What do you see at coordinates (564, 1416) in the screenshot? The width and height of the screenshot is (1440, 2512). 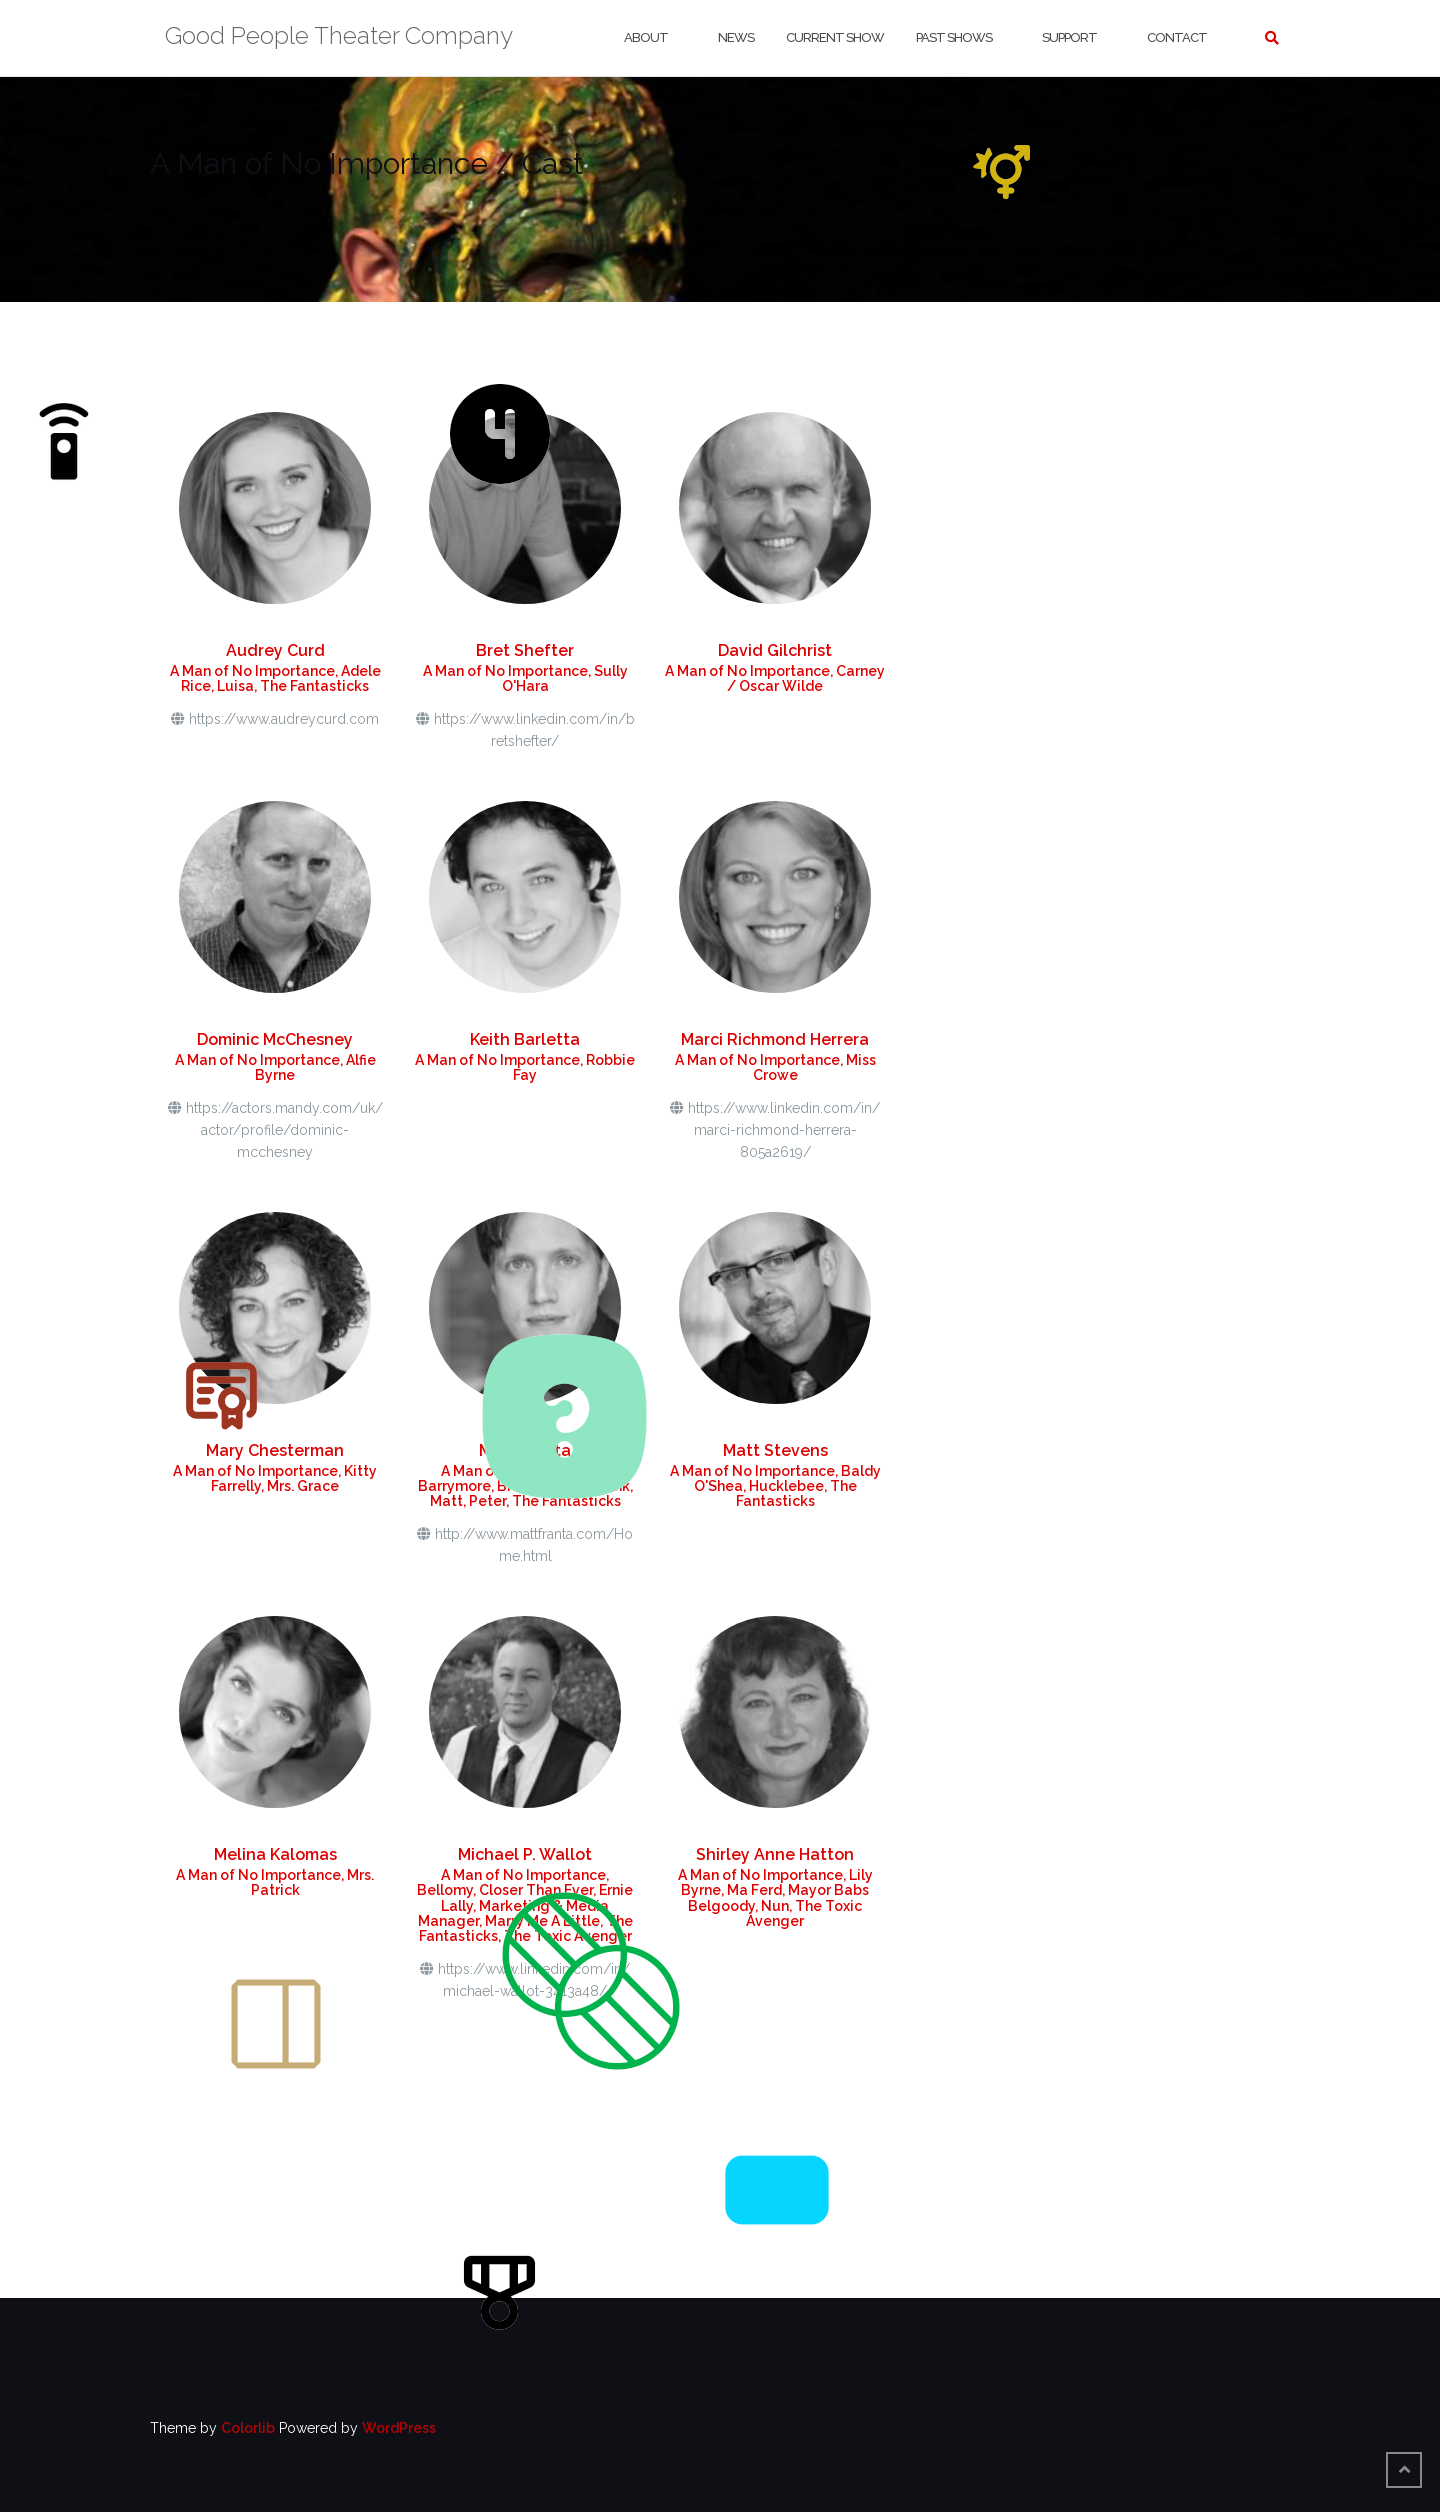 I see `access help or support` at bounding box center [564, 1416].